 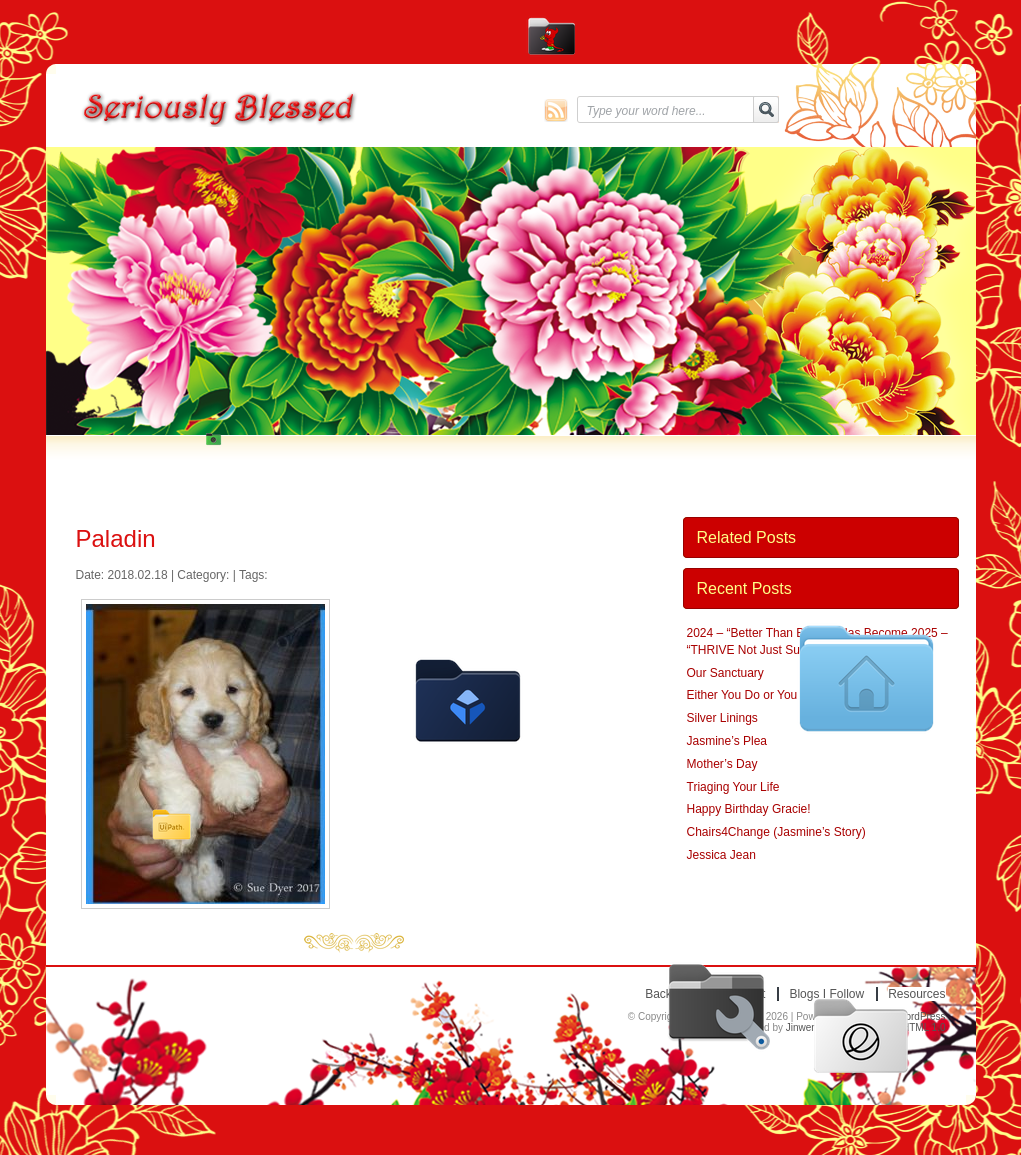 I want to click on open blockchain-related files and documents, so click(x=467, y=703).